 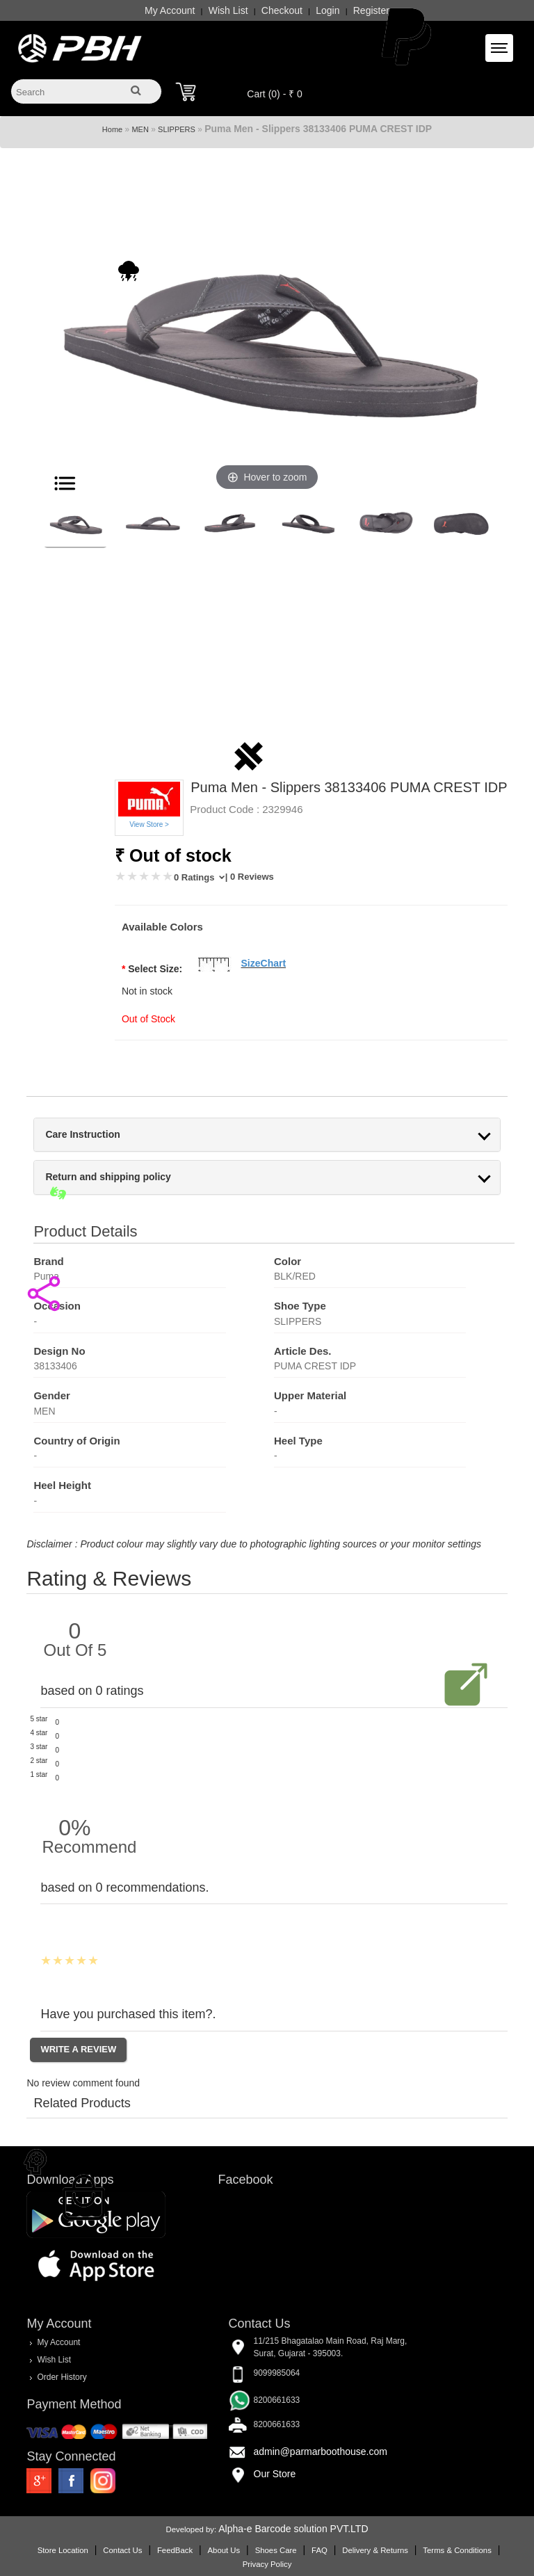 What do you see at coordinates (466, 1684) in the screenshot?
I see `open link in a new window` at bounding box center [466, 1684].